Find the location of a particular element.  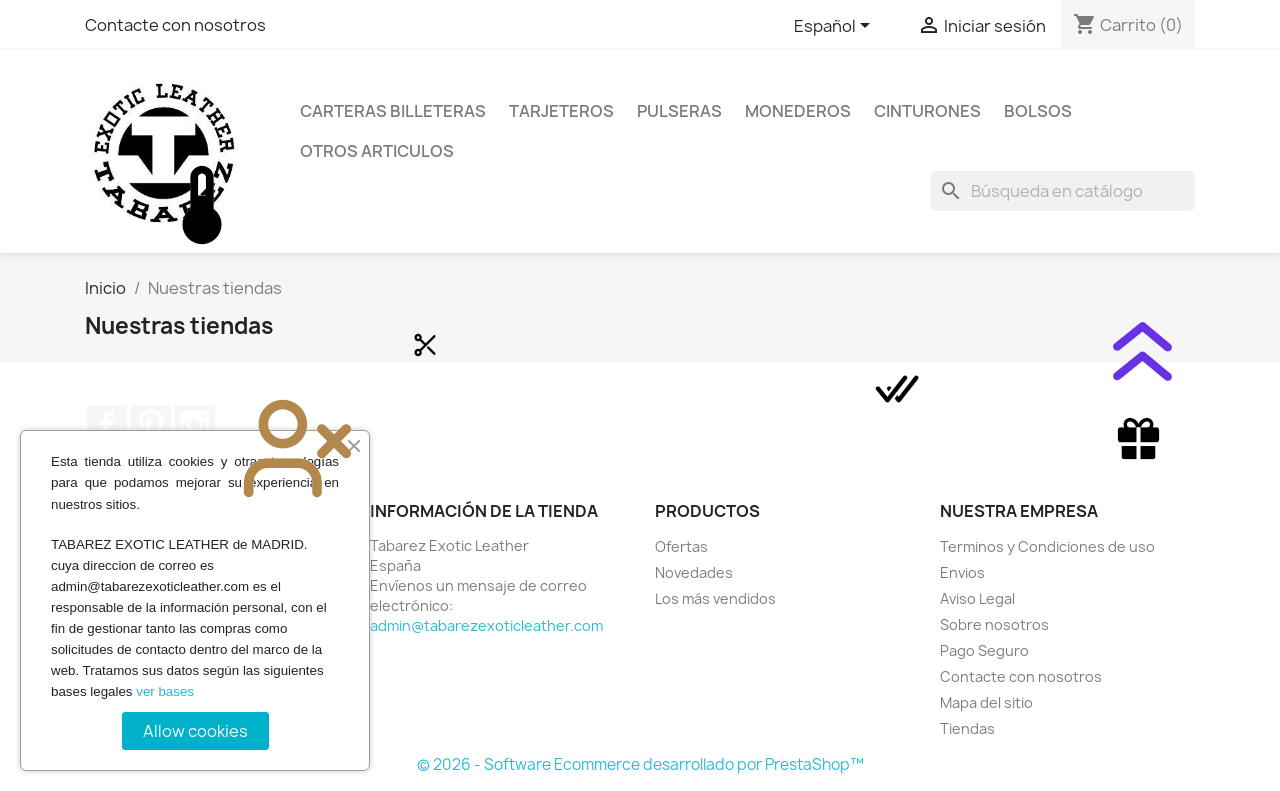

cut selected content is located at coordinates (425, 345).